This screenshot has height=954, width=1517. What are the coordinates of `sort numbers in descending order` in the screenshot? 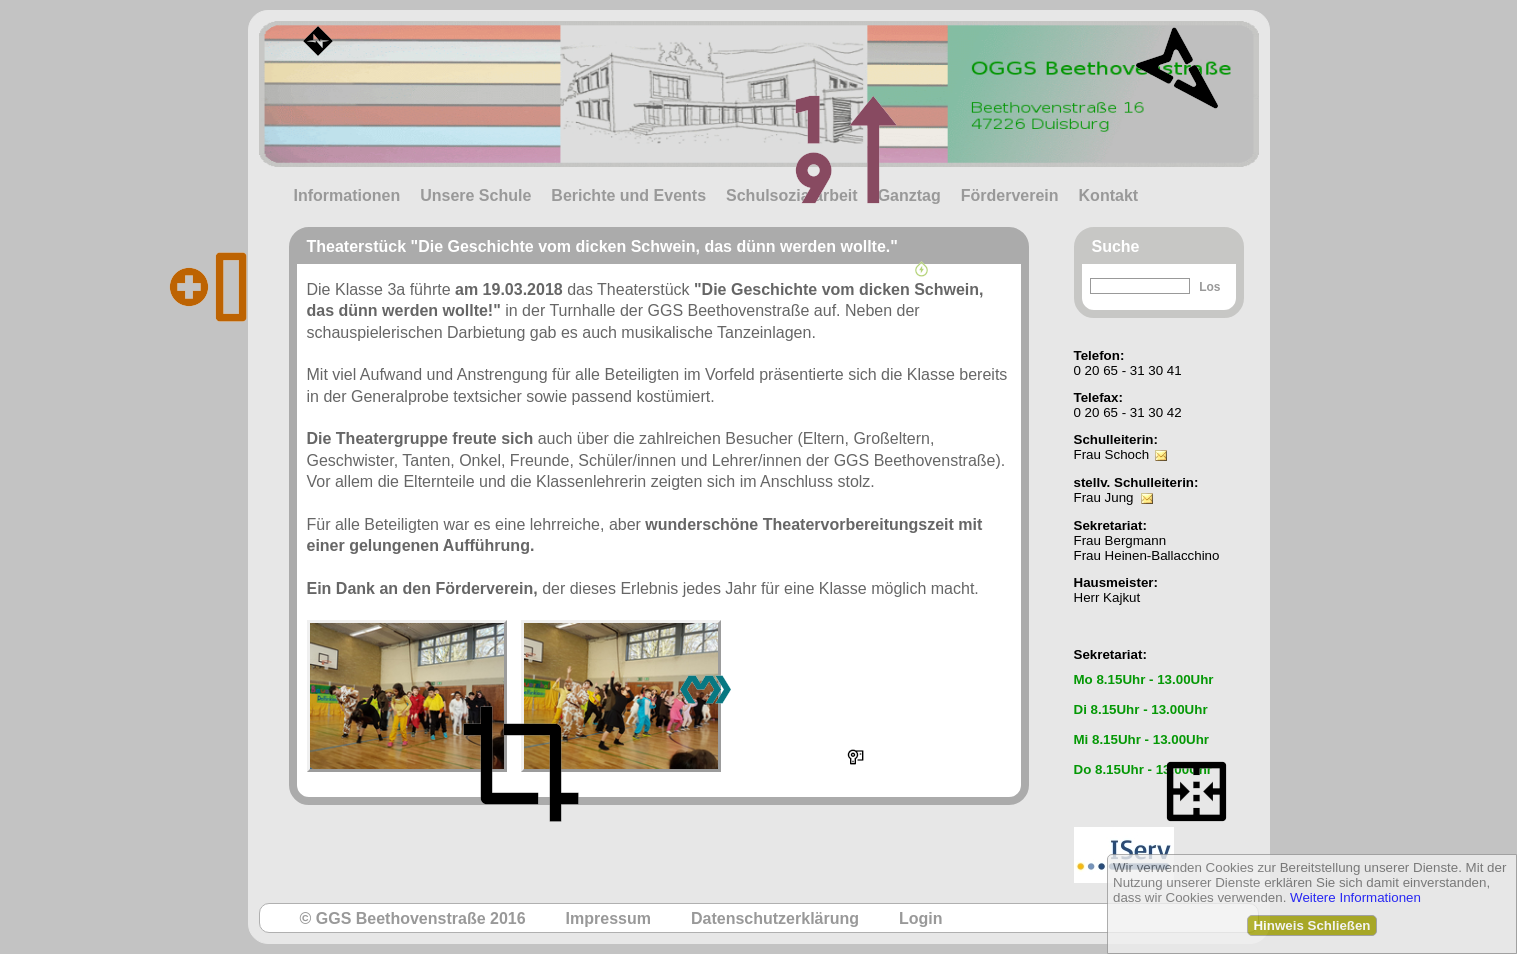 It's located at (837, 149).